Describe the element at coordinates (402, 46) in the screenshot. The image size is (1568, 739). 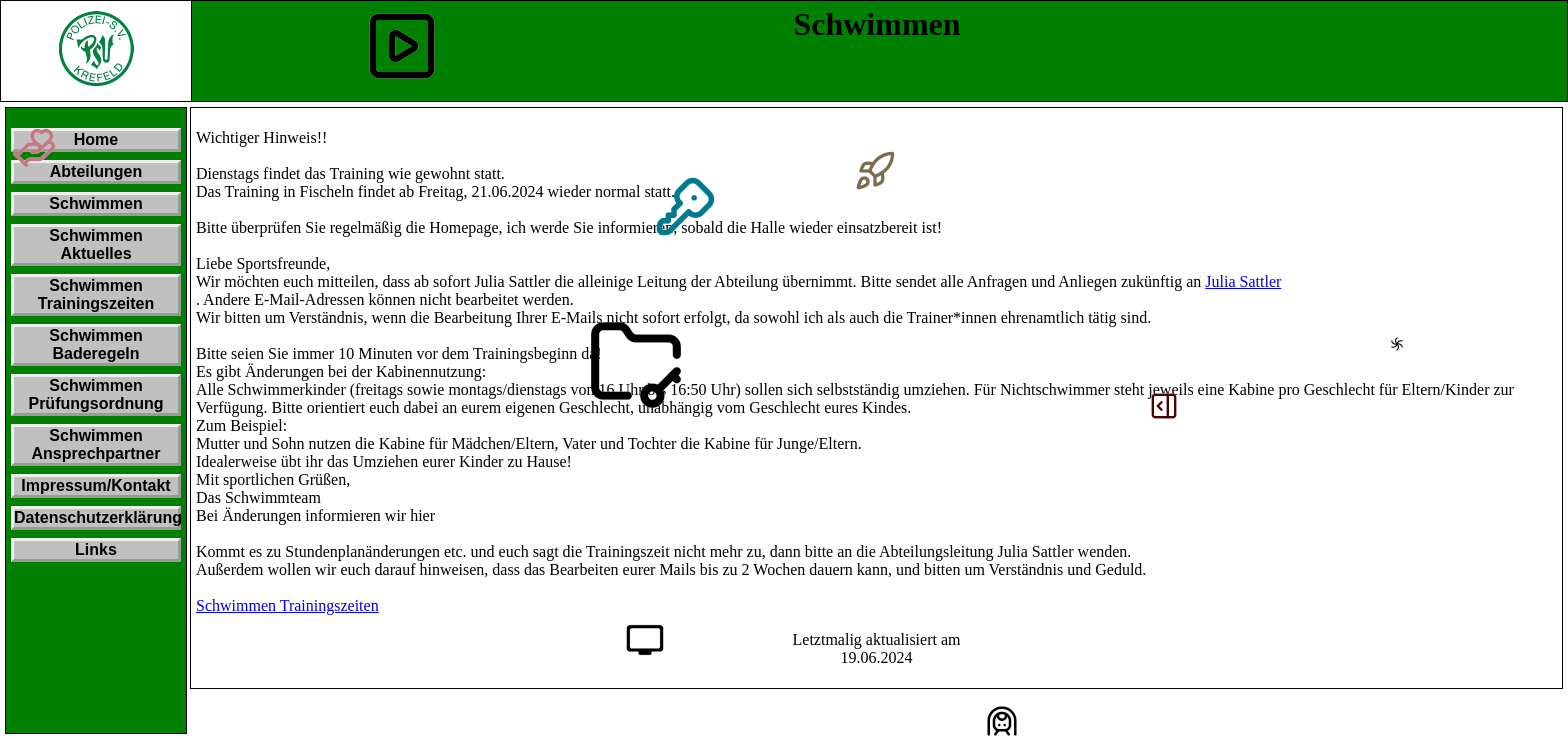
I see `play video or media content` at that location.